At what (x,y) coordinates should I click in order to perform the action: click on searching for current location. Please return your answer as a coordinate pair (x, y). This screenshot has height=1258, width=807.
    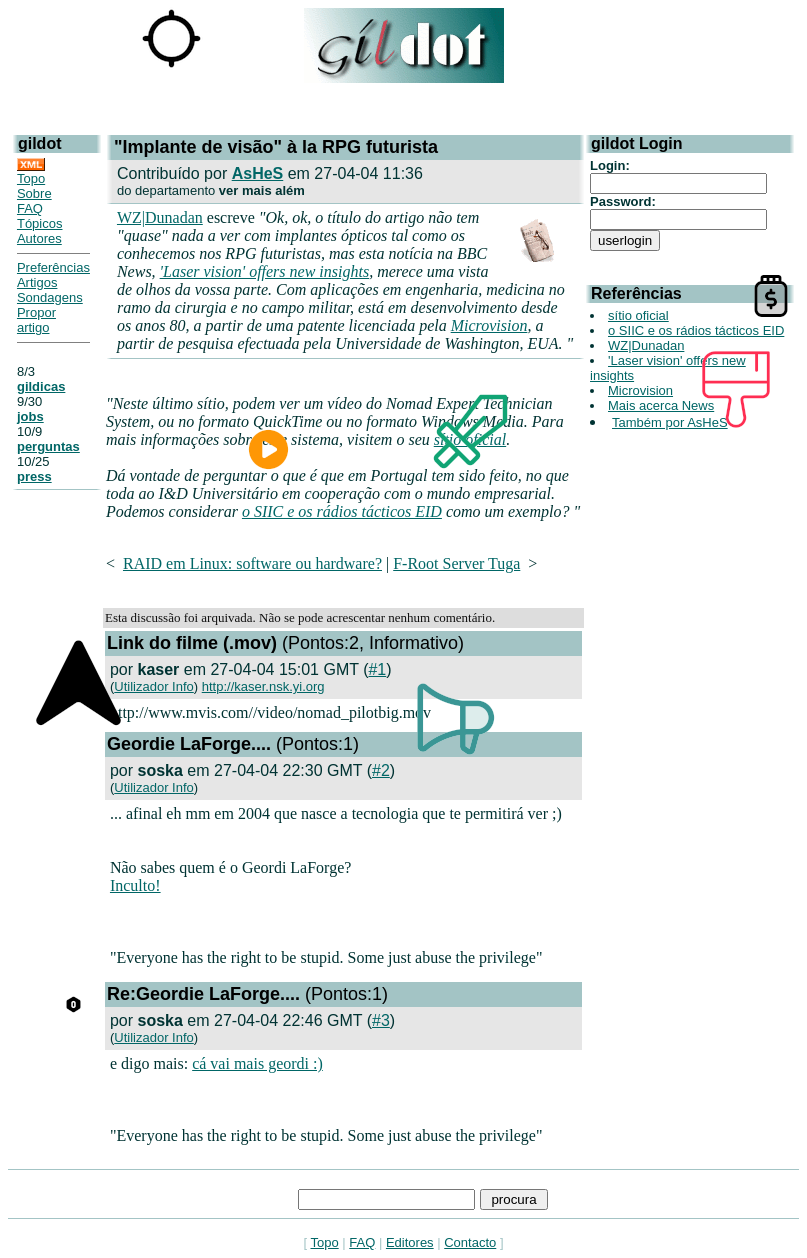
    Looking at the image, I should click on (171, 38).